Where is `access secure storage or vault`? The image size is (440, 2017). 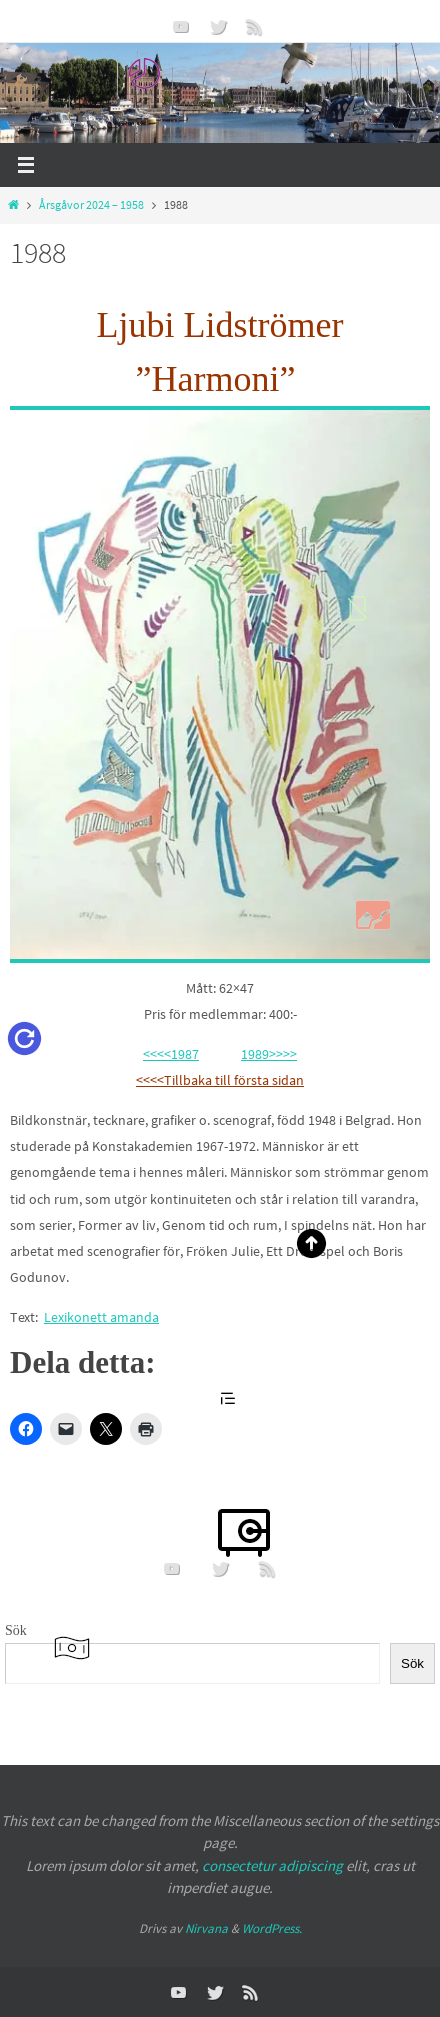
access secure storage or vault is located at coordinates (244, 1531).